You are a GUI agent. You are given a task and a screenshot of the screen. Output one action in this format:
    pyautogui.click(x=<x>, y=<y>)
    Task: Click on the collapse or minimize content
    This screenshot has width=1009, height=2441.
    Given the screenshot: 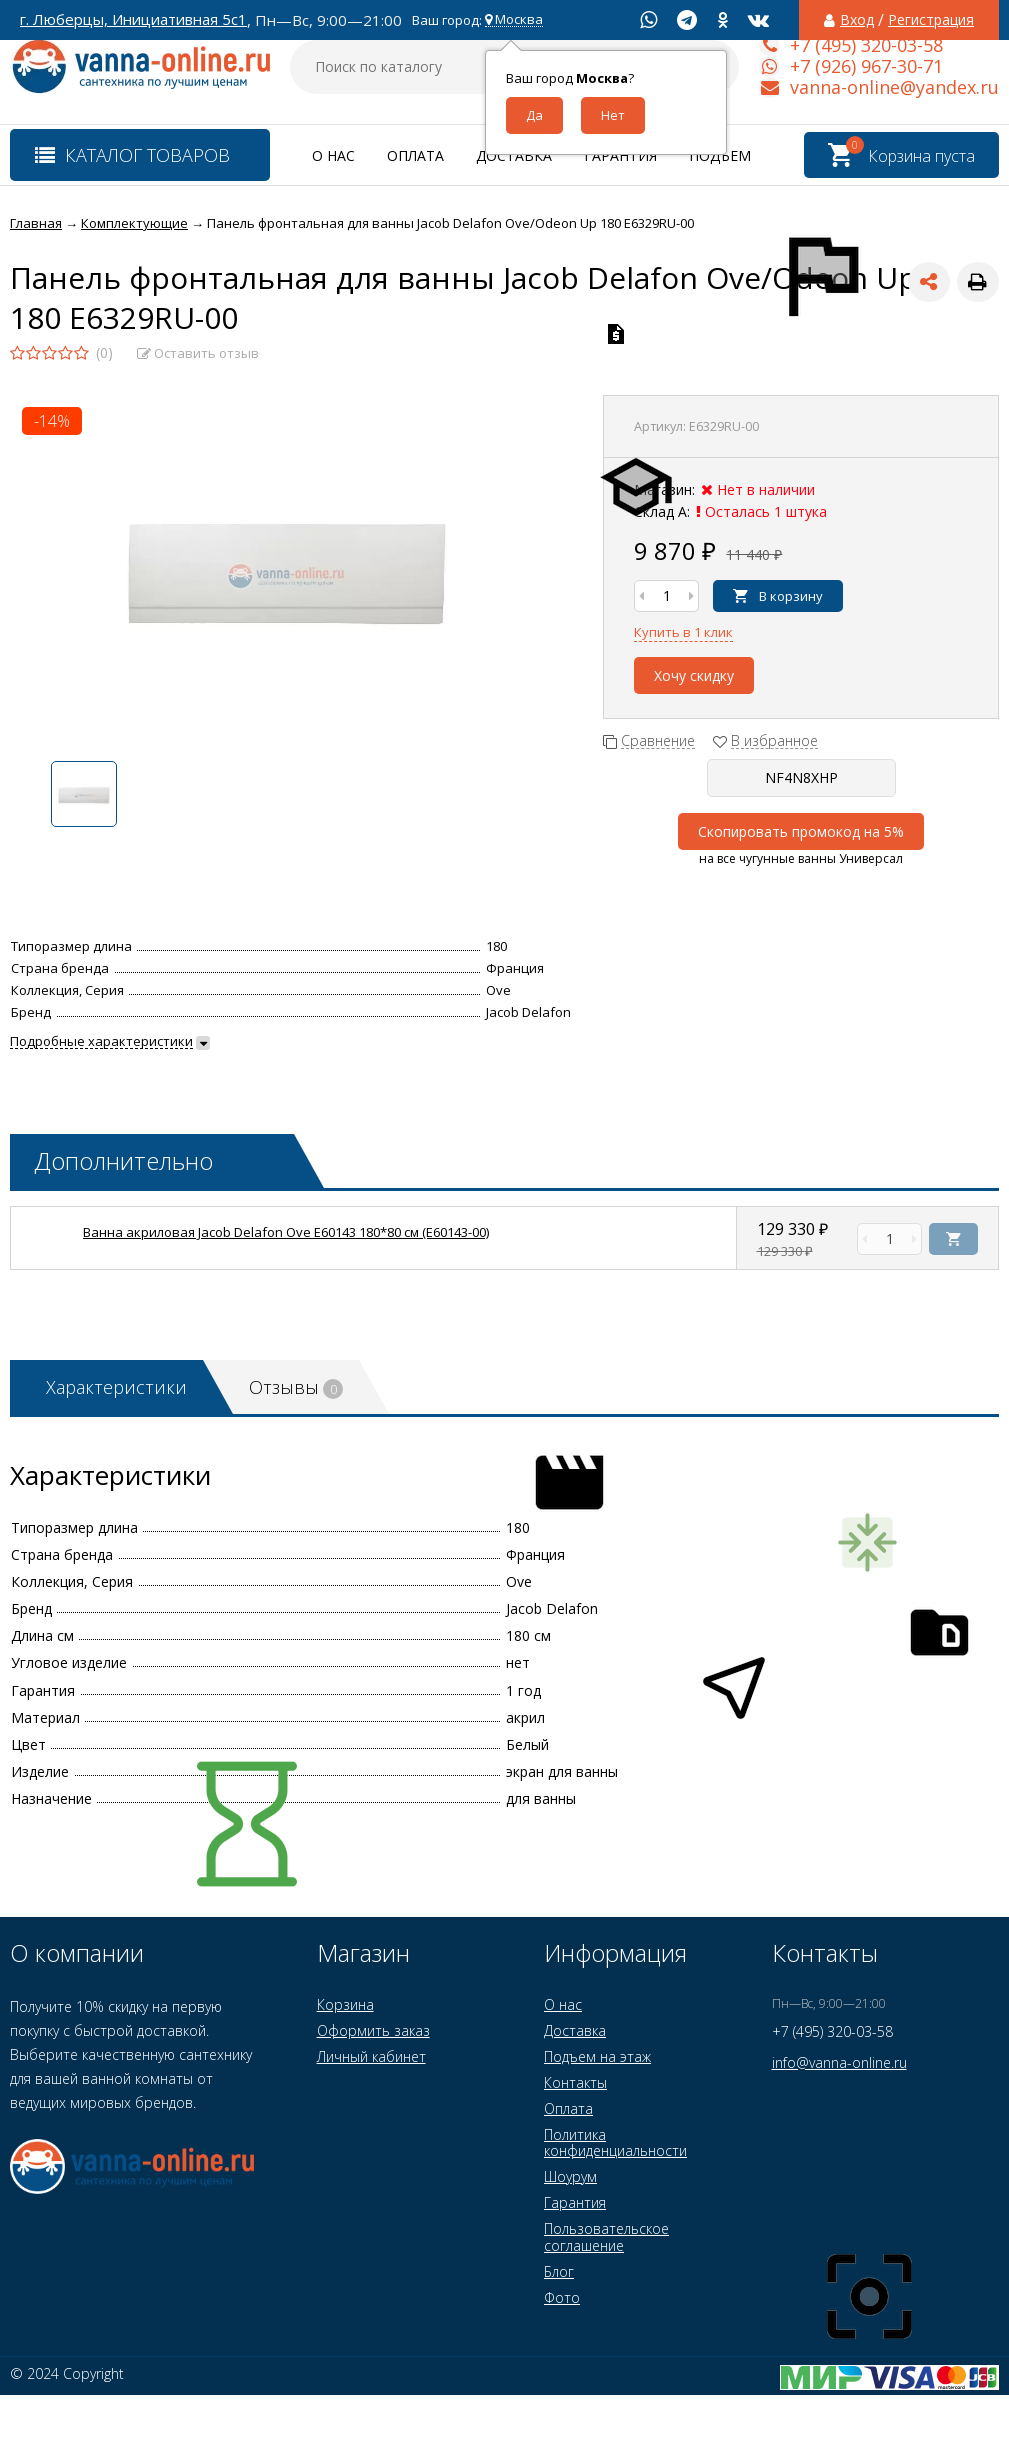 What is the action you would take?
    pyautogui.click(x=867, y=1542)
    